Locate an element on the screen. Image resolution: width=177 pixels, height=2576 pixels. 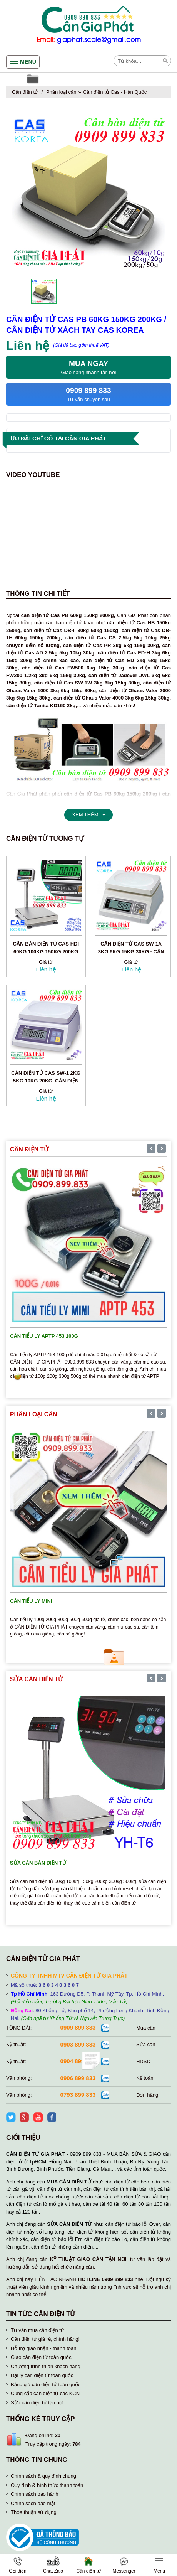
selected folder in mail sidebar is located at coordinates (33, 79).